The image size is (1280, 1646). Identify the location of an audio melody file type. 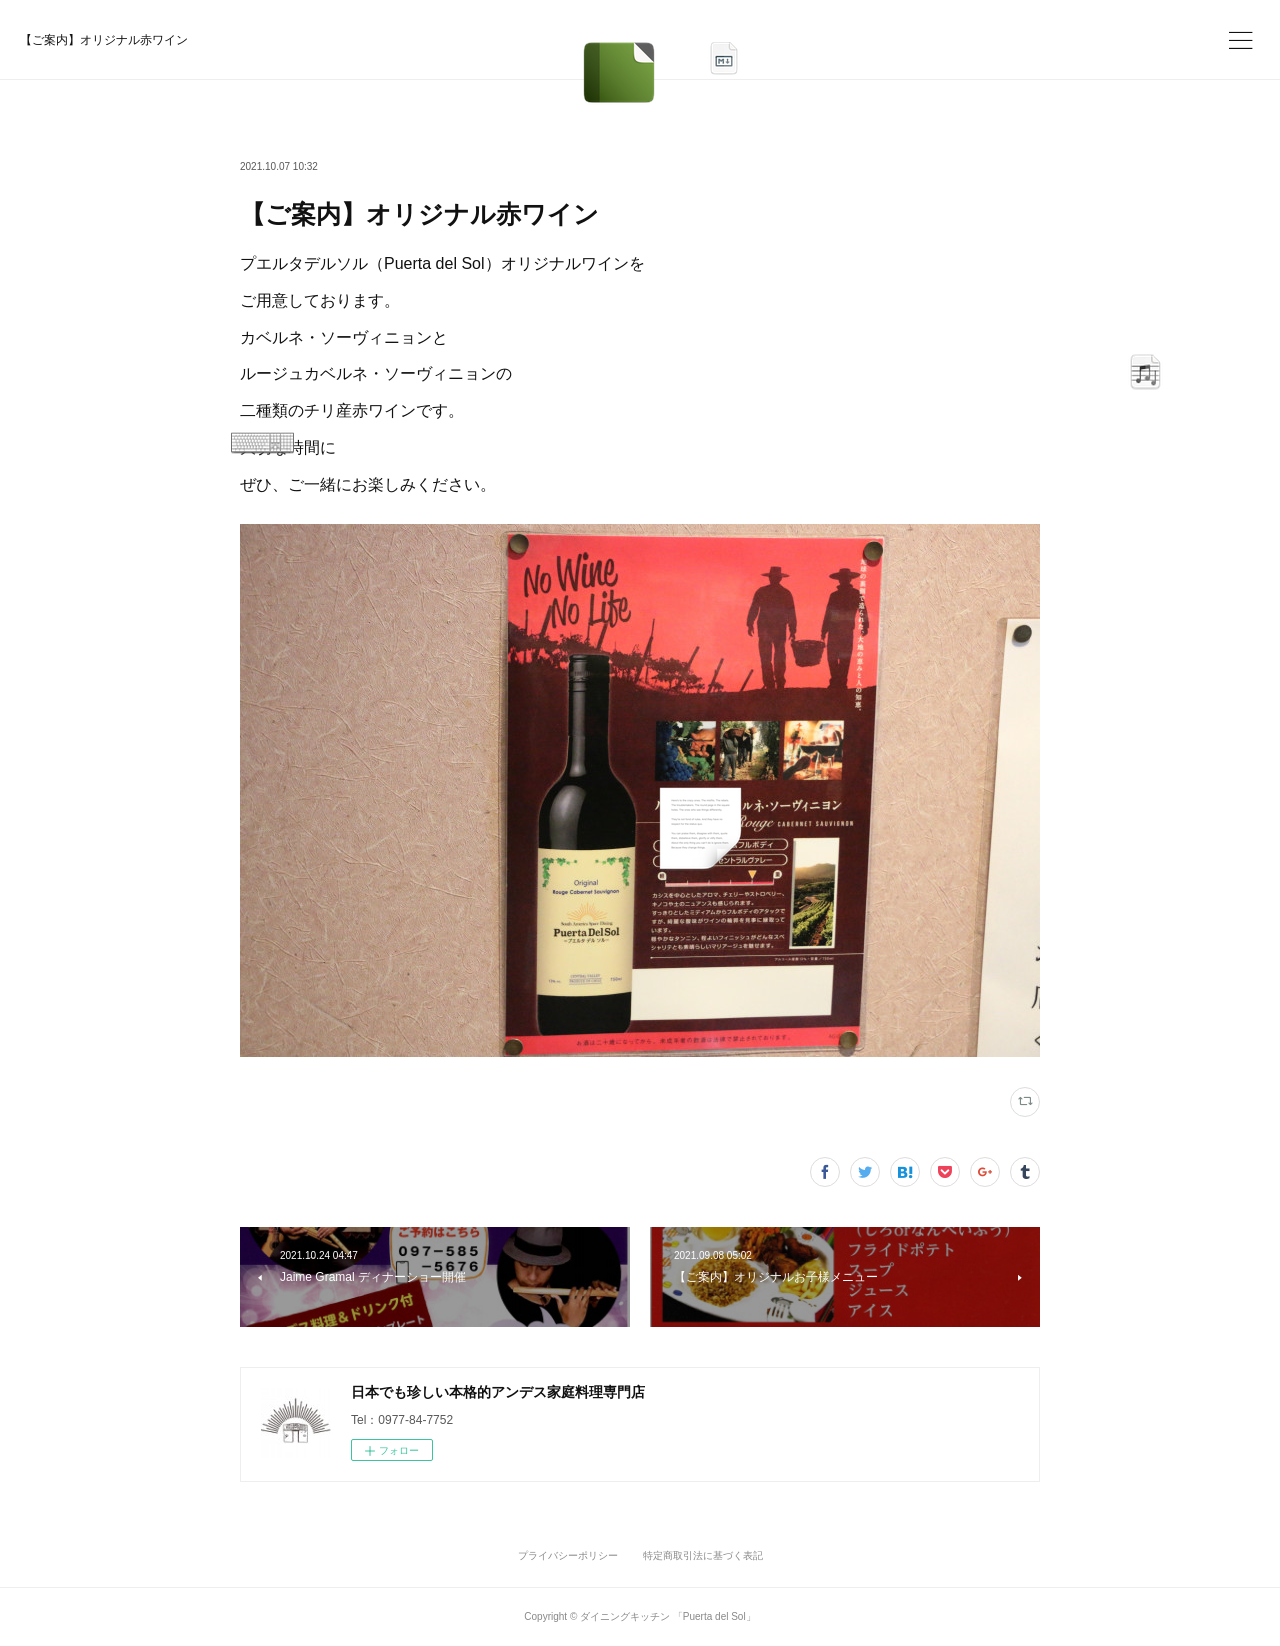
(1145, 371).